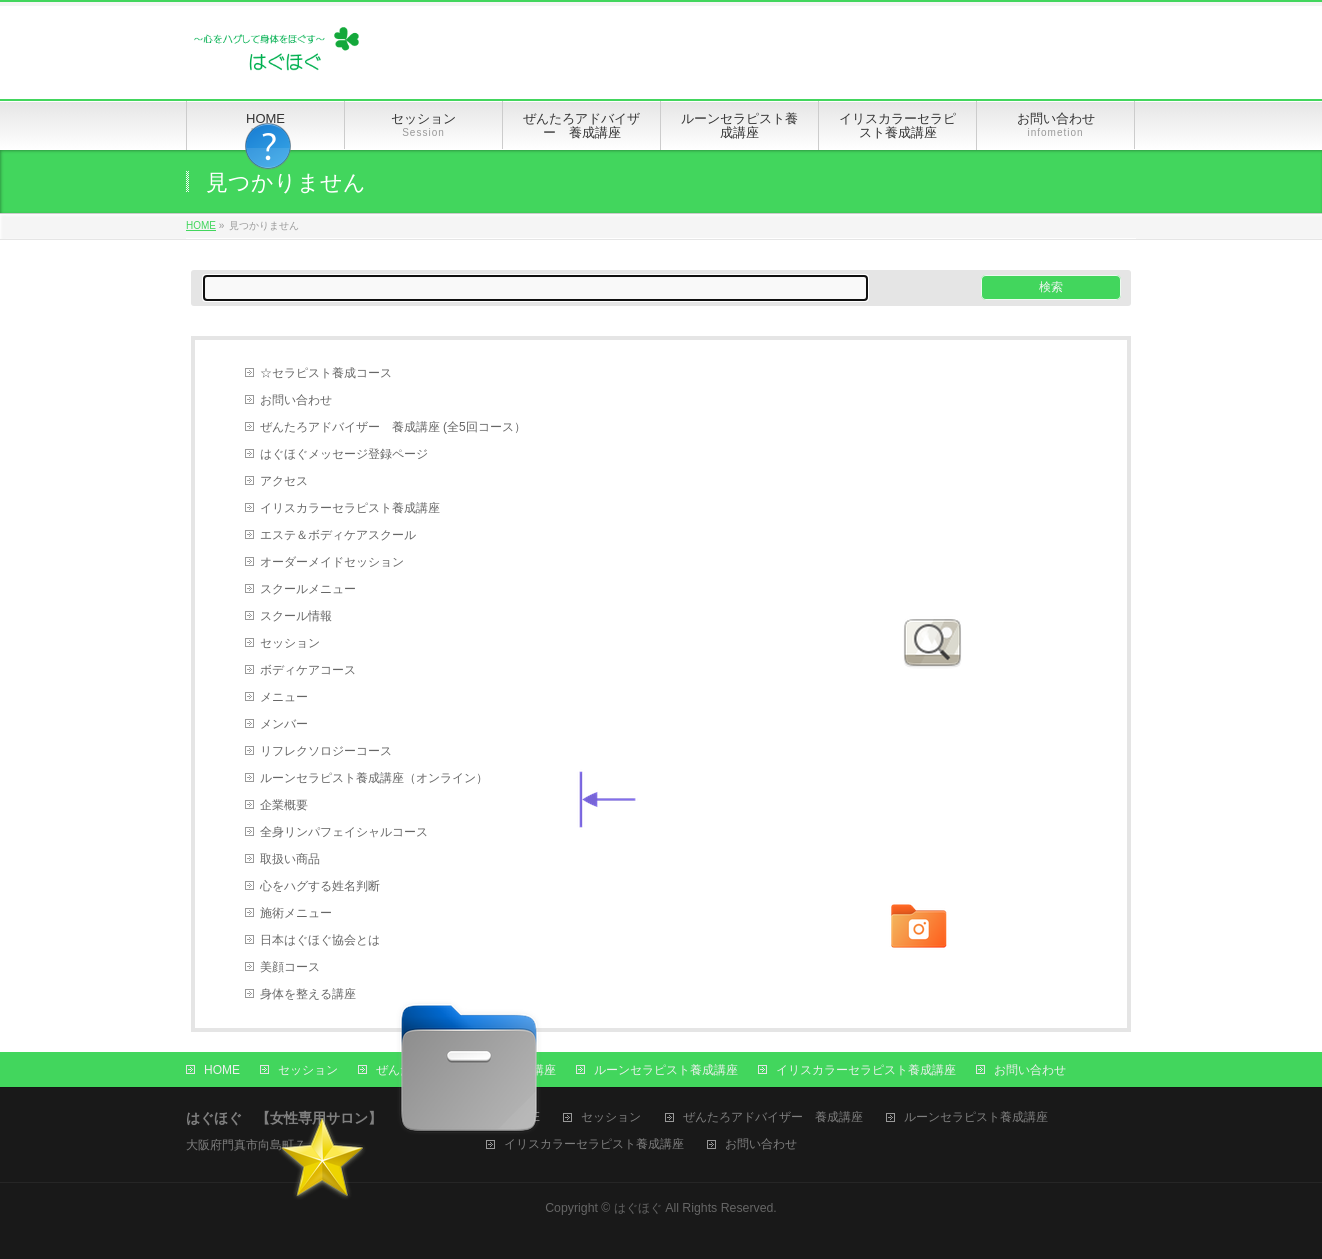  I want to click on open the files app, so click(469, 1068).